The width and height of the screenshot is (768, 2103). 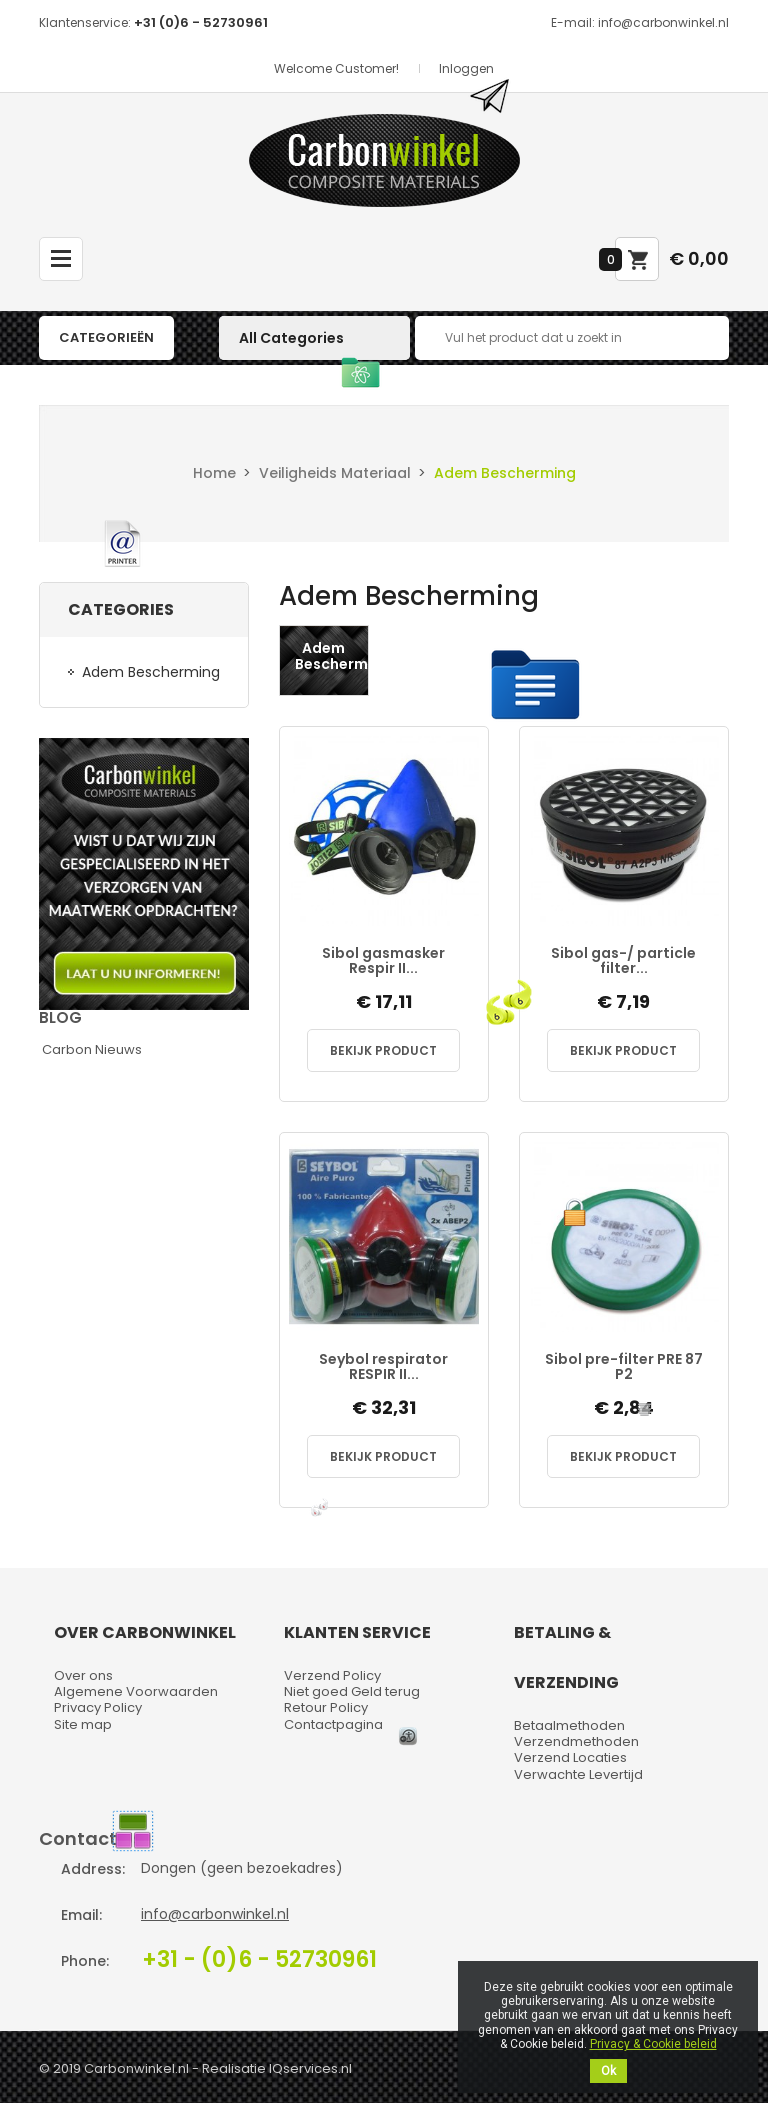 I want to click on beats fit pro earbuds in volt yellow, so click(x=508, y=1002).